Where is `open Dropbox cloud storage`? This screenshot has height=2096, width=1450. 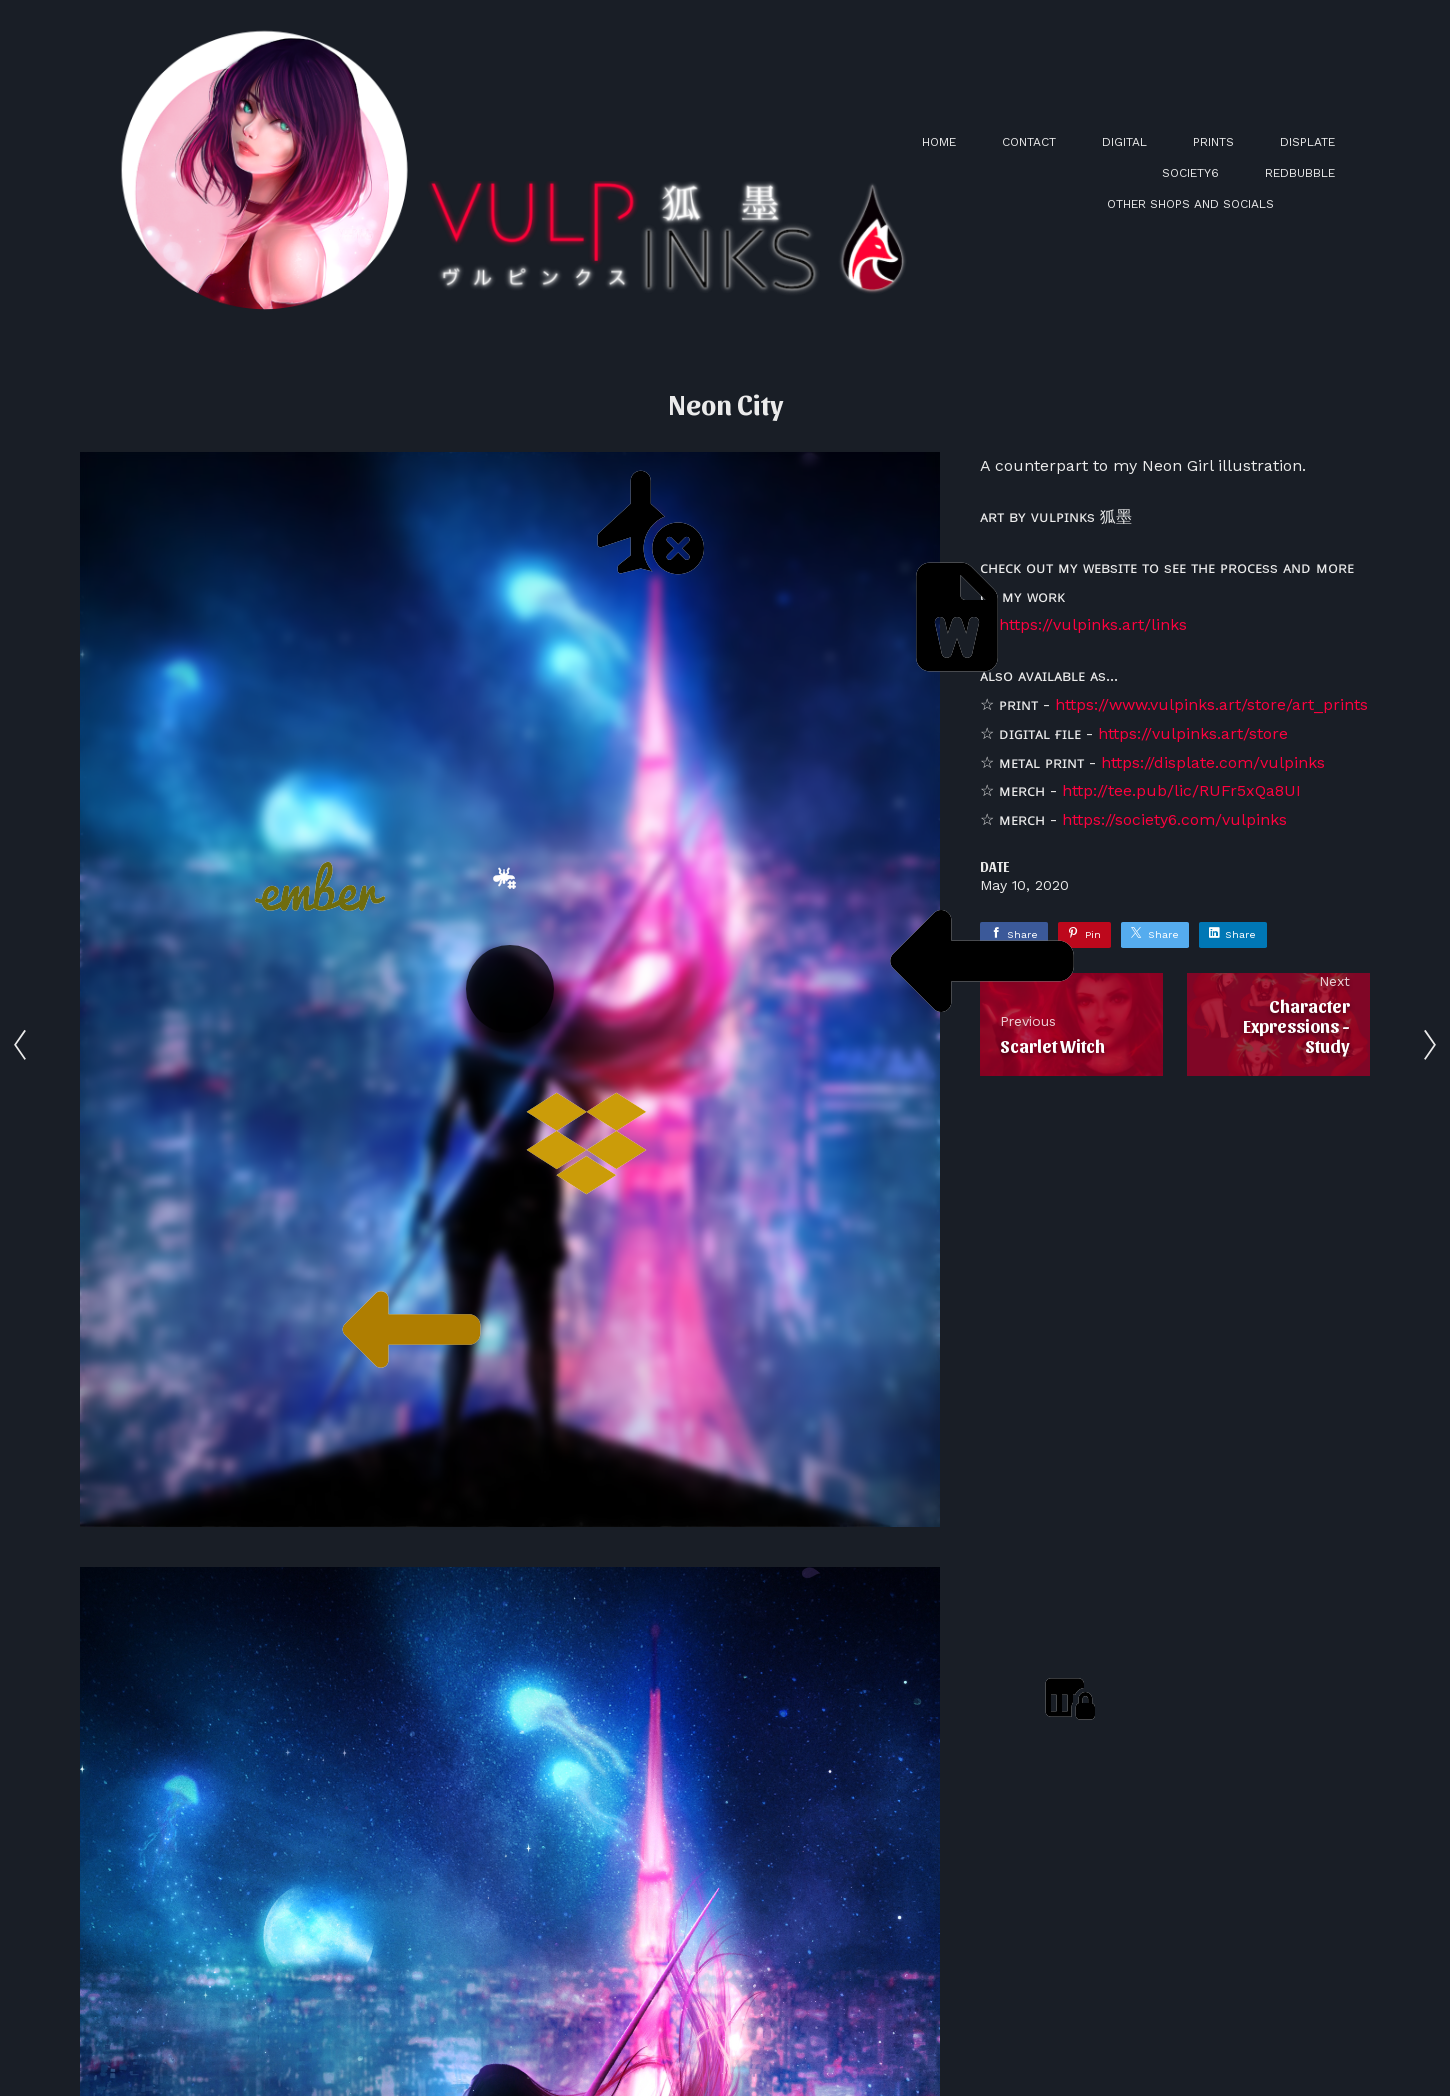
open Dropbox cloud storage is located at coordinates (586, 1143).